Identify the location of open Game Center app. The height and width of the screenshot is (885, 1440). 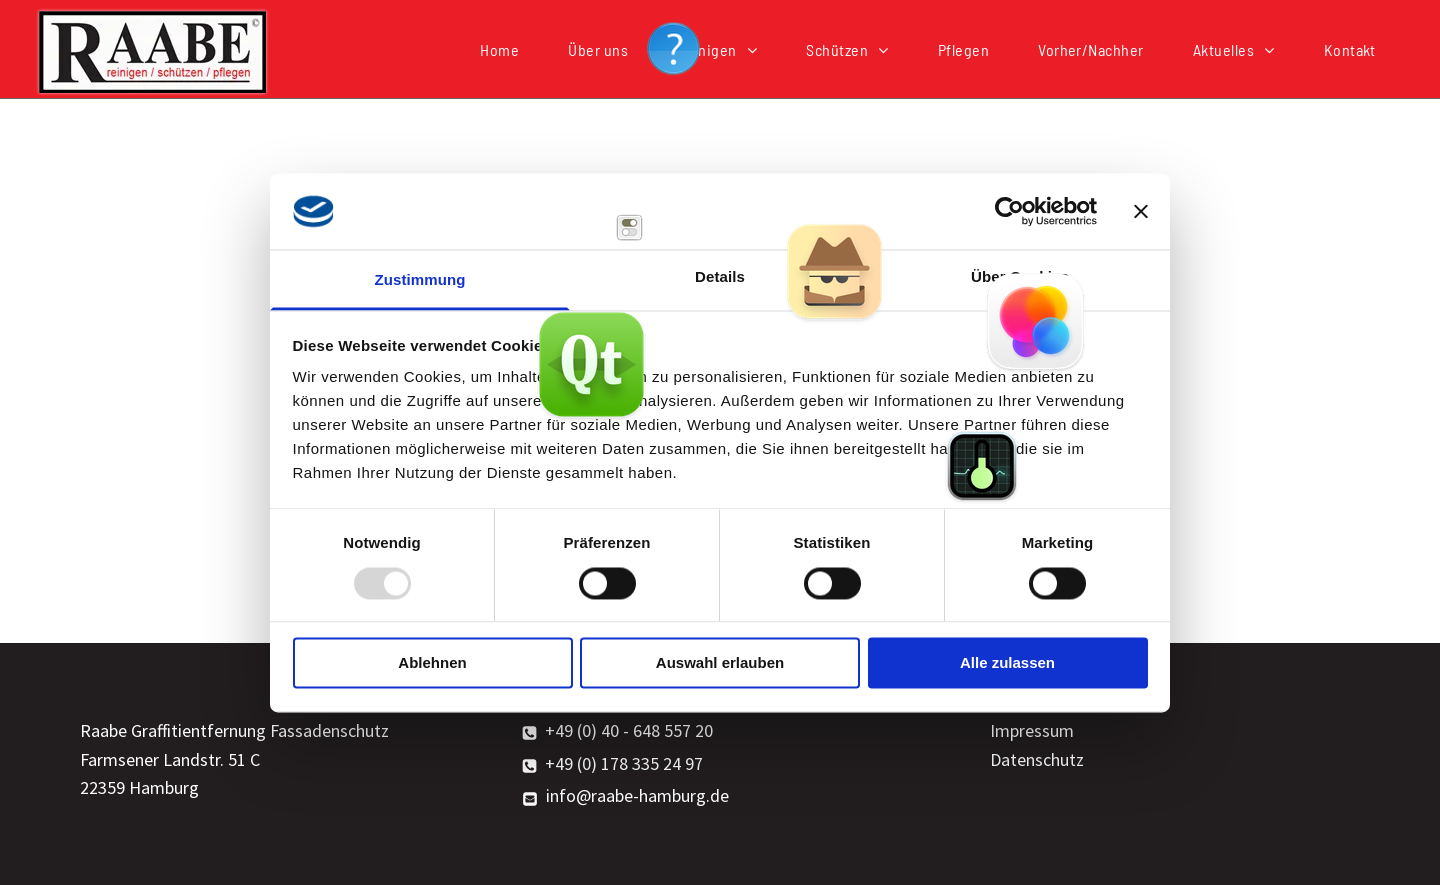
(1035, 321).